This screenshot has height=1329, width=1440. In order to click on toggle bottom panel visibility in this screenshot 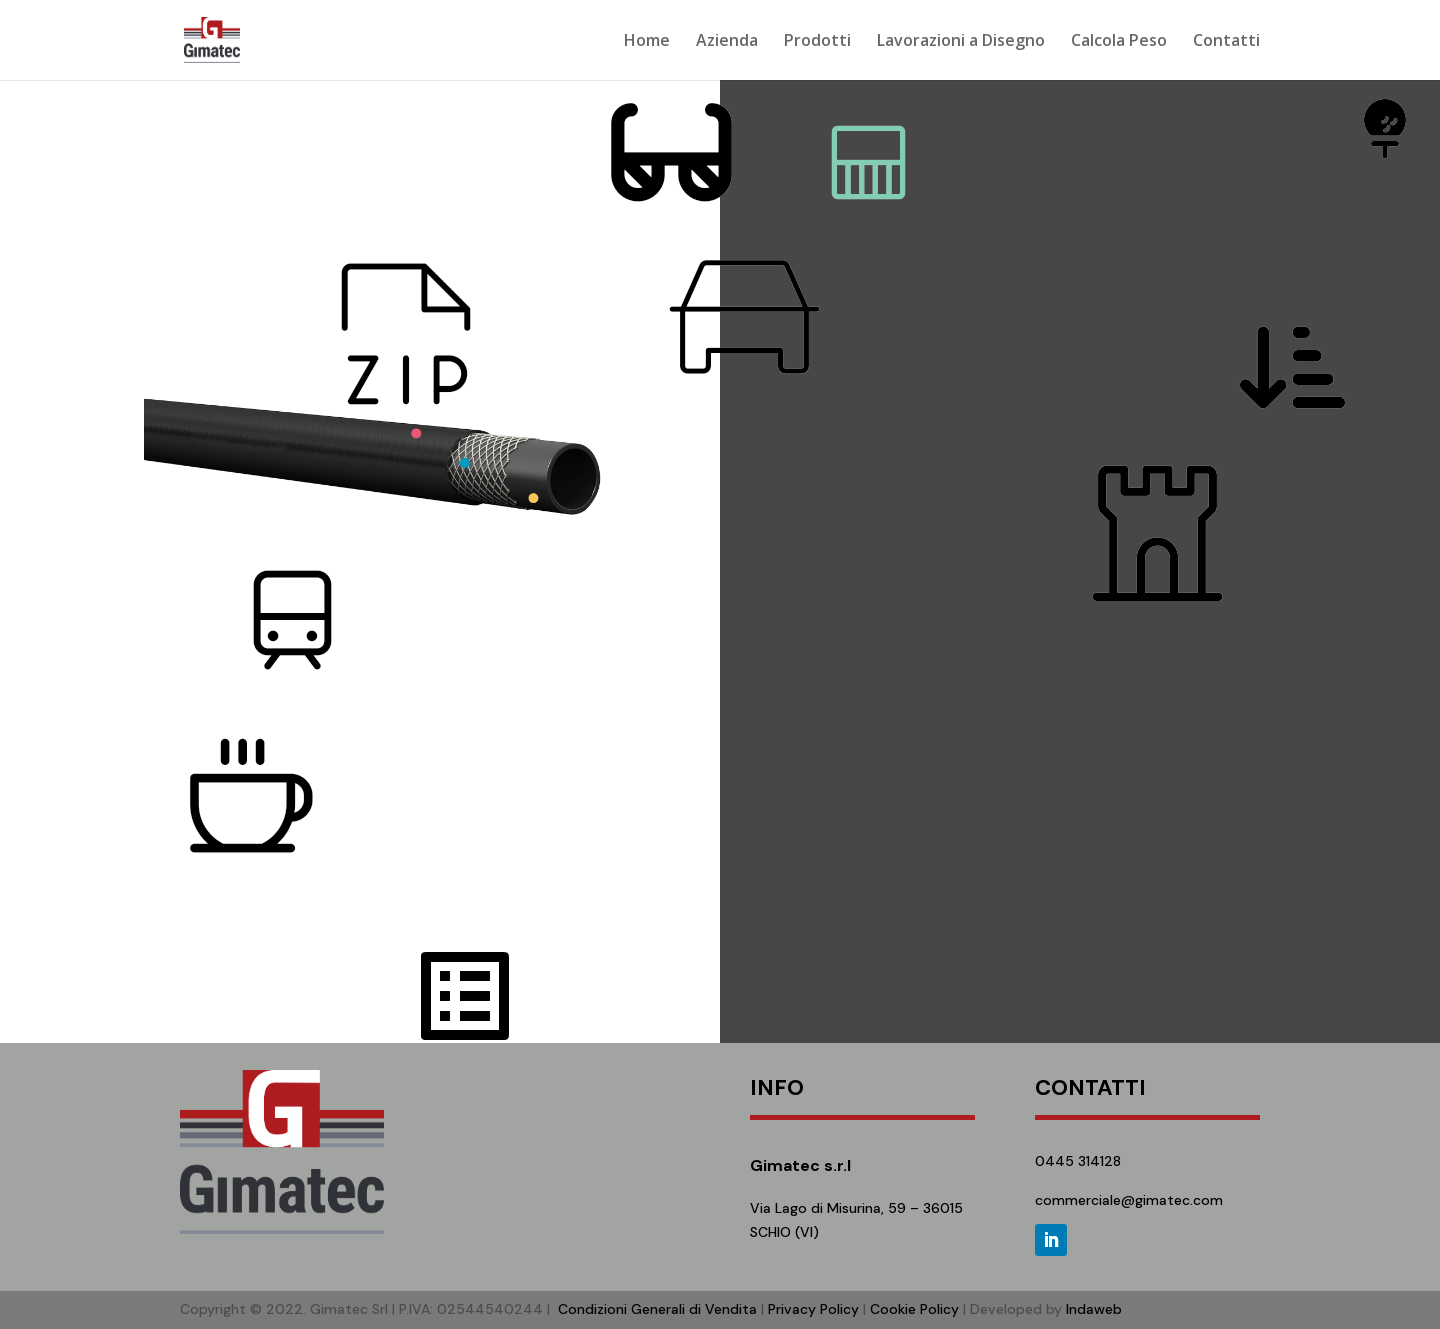, I will do `click(868, 162)`.